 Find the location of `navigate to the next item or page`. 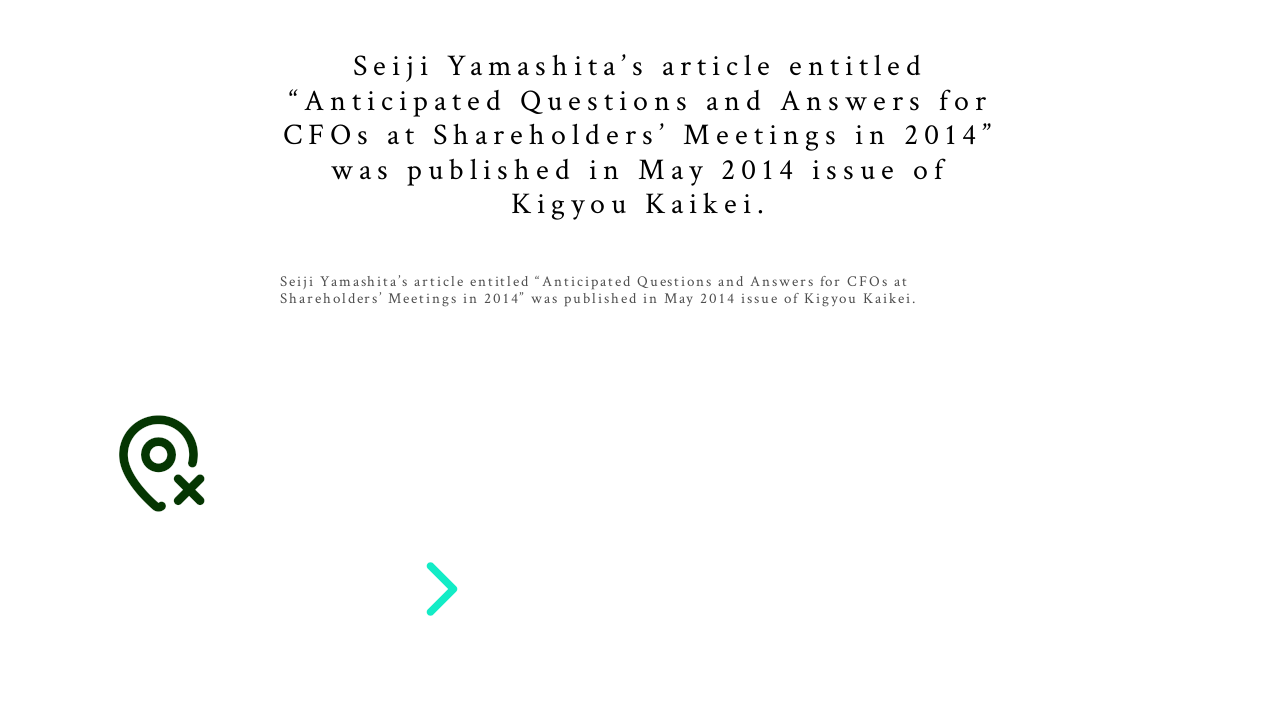

navigate to the next item or page is located at coordinates (442, 589).